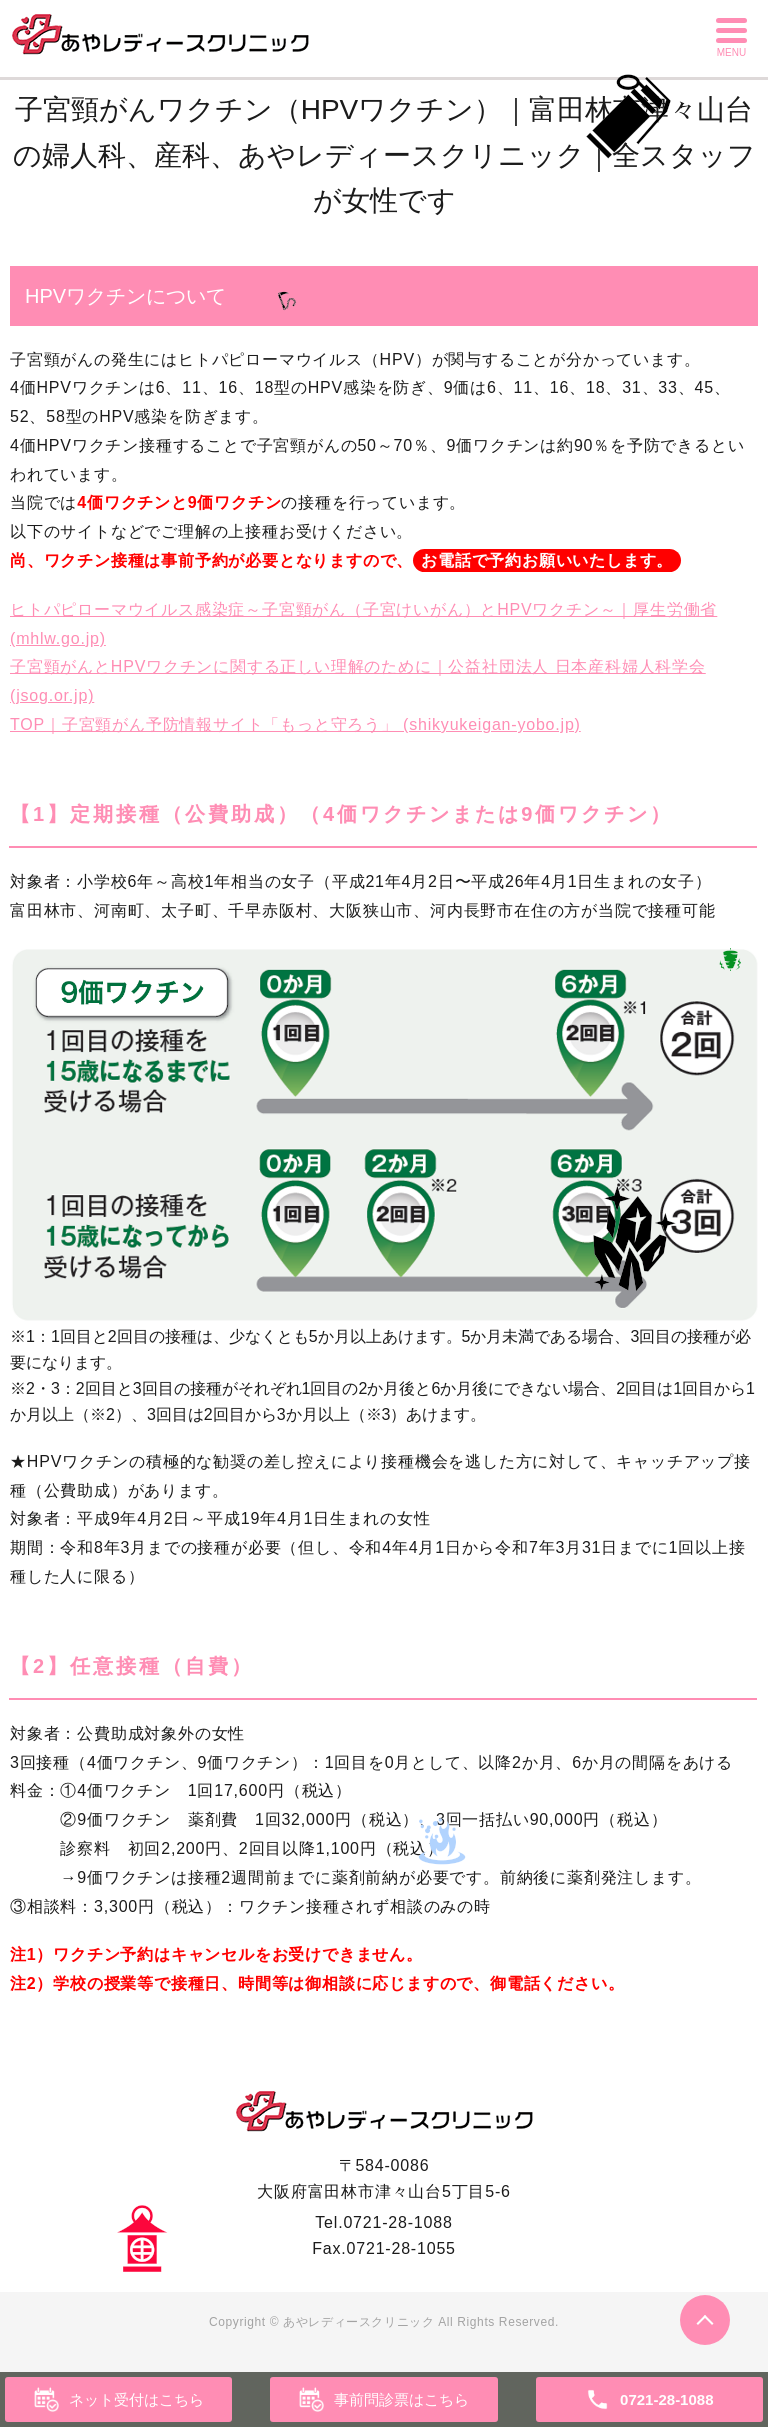 The image size is (768, 2427). What do you see at coordinates (142, 2238) in the screenshot?
I see `access lantern or lighting feature in game` at bounding box center [142, 2238].